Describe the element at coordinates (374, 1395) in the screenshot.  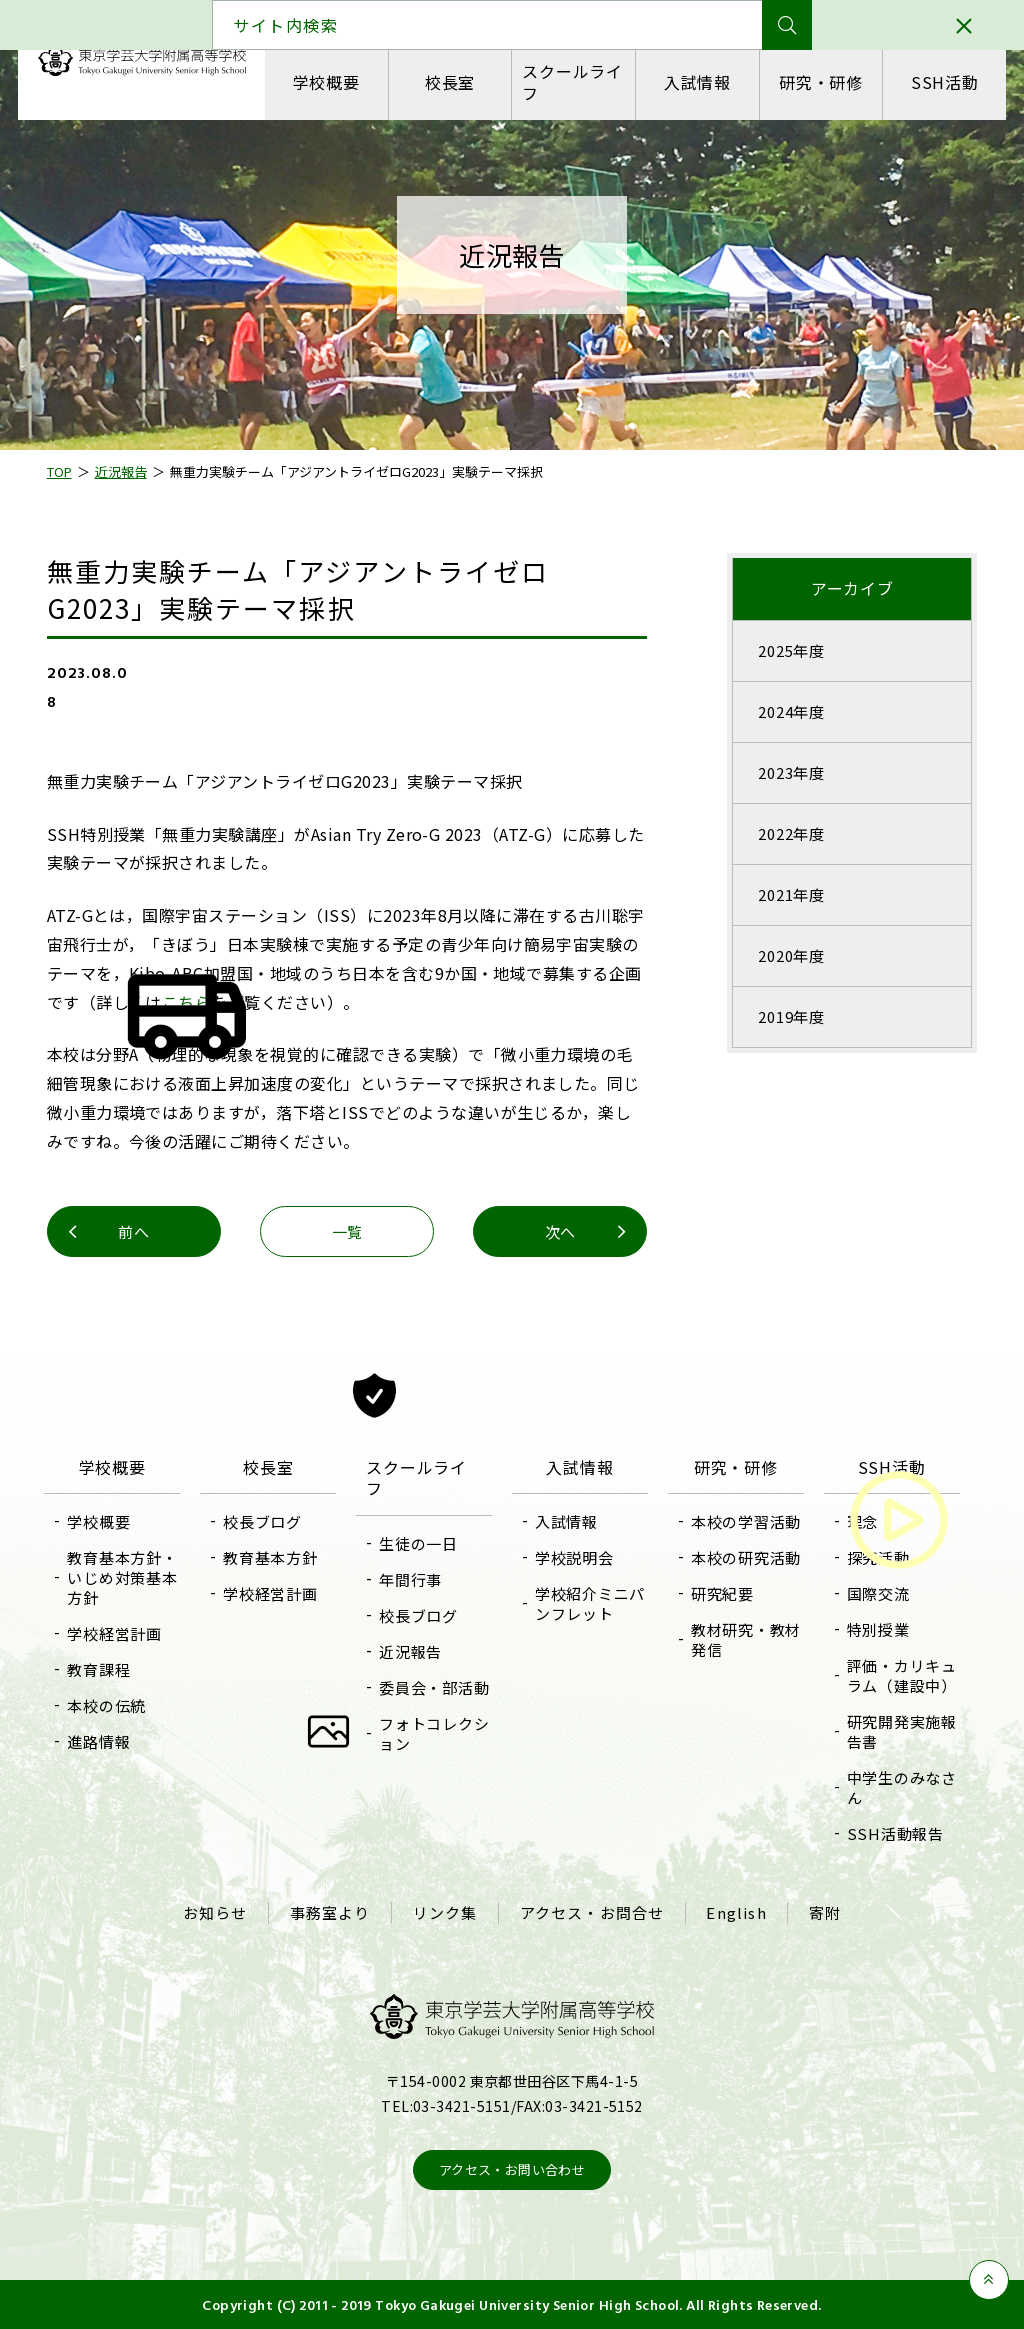
I see `indicates verified or secure status` at that location.